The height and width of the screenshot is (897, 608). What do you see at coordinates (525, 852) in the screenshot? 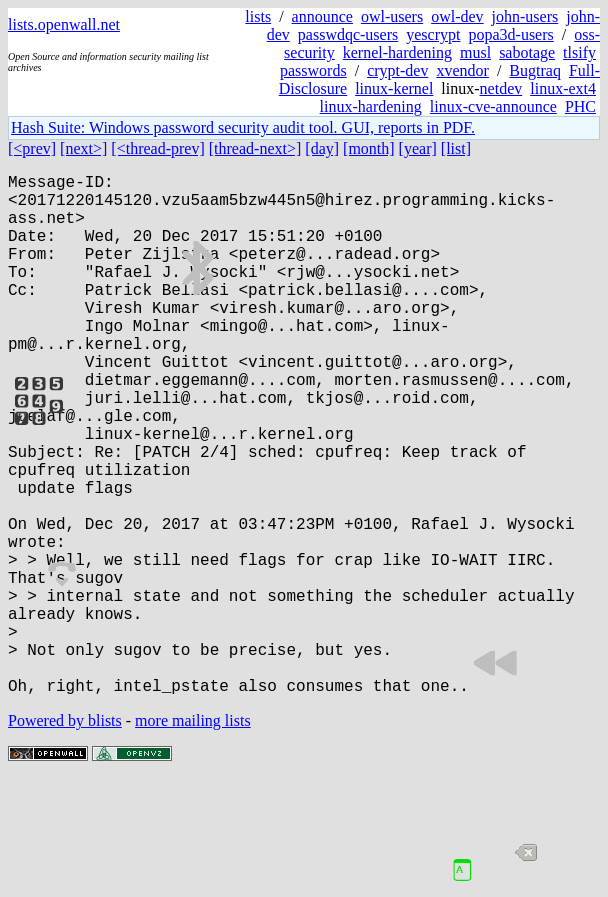
I see `clear or delete entered text` at bounding box center [525, 852].